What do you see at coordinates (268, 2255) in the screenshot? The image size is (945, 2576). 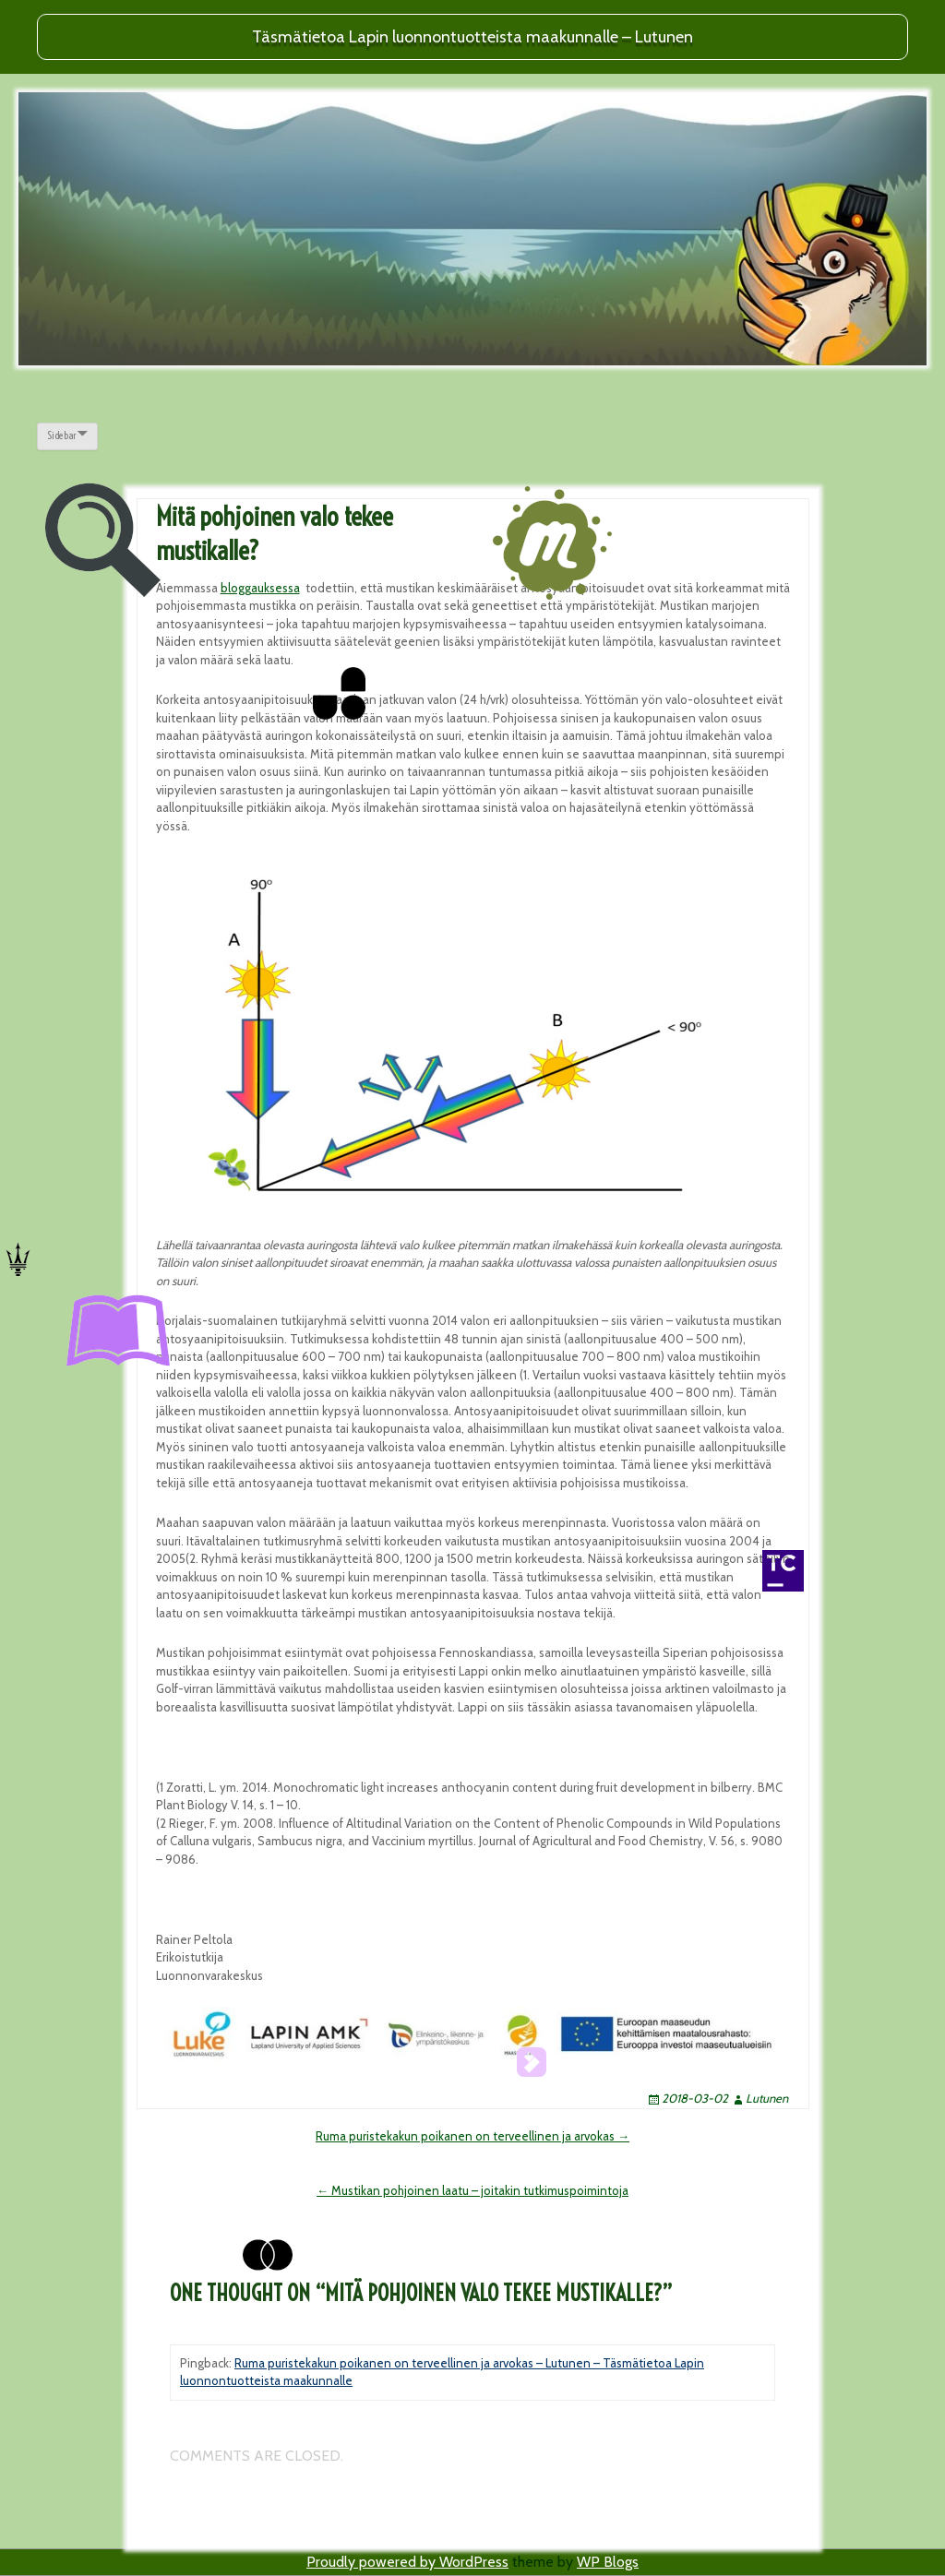 I see `pay with mastercard` at bounding box center [268, 2255].